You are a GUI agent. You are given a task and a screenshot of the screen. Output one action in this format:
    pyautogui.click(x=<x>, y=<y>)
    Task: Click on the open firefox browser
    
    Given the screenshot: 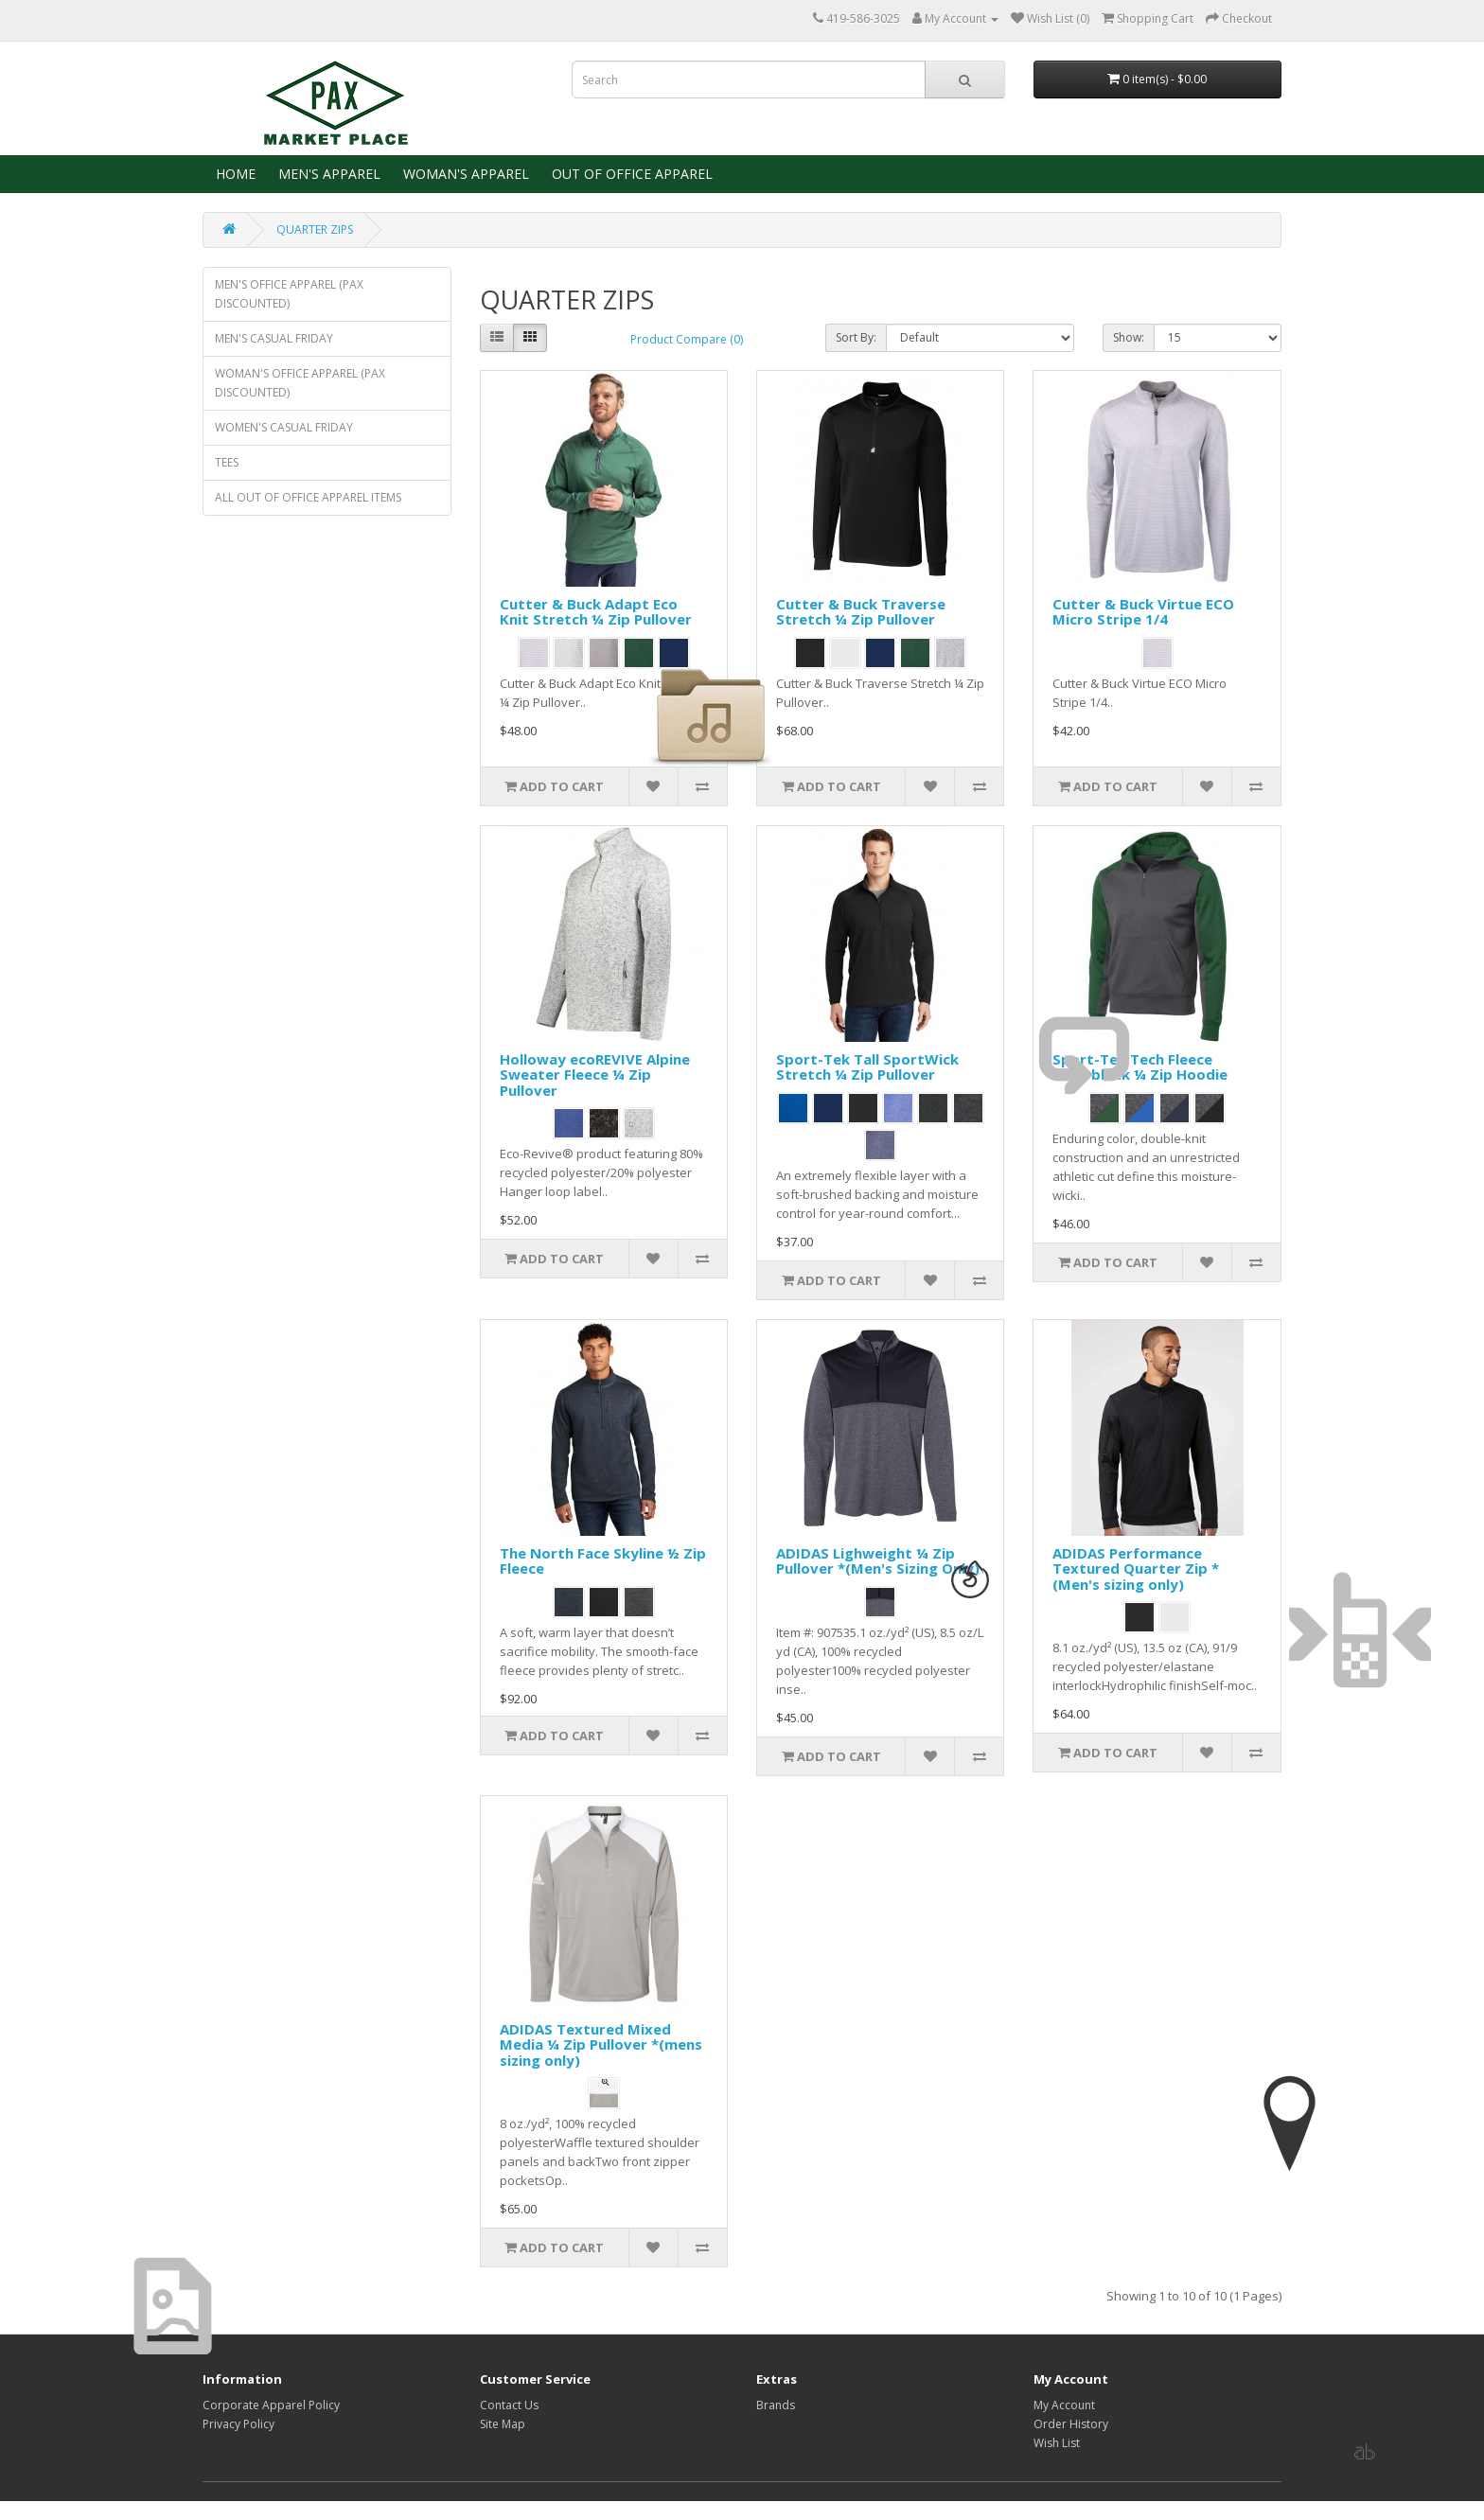 What is the action you would take?
    pyautogui.click(x=970, y=1579)
    